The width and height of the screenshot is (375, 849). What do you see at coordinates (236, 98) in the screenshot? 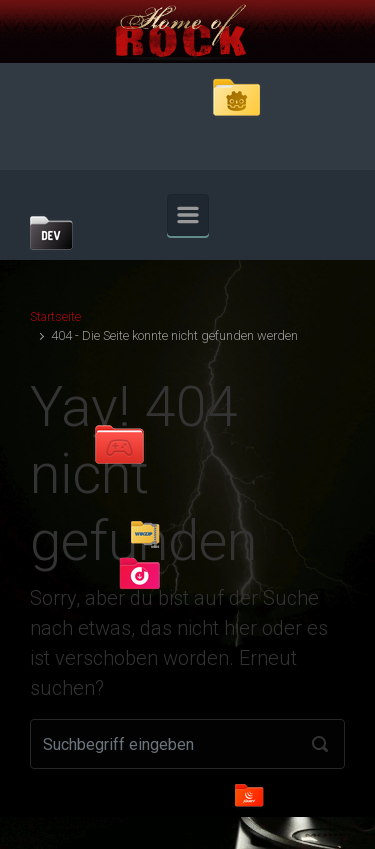
I see `open godot game engine project folder` at bounding box center [236, 98].